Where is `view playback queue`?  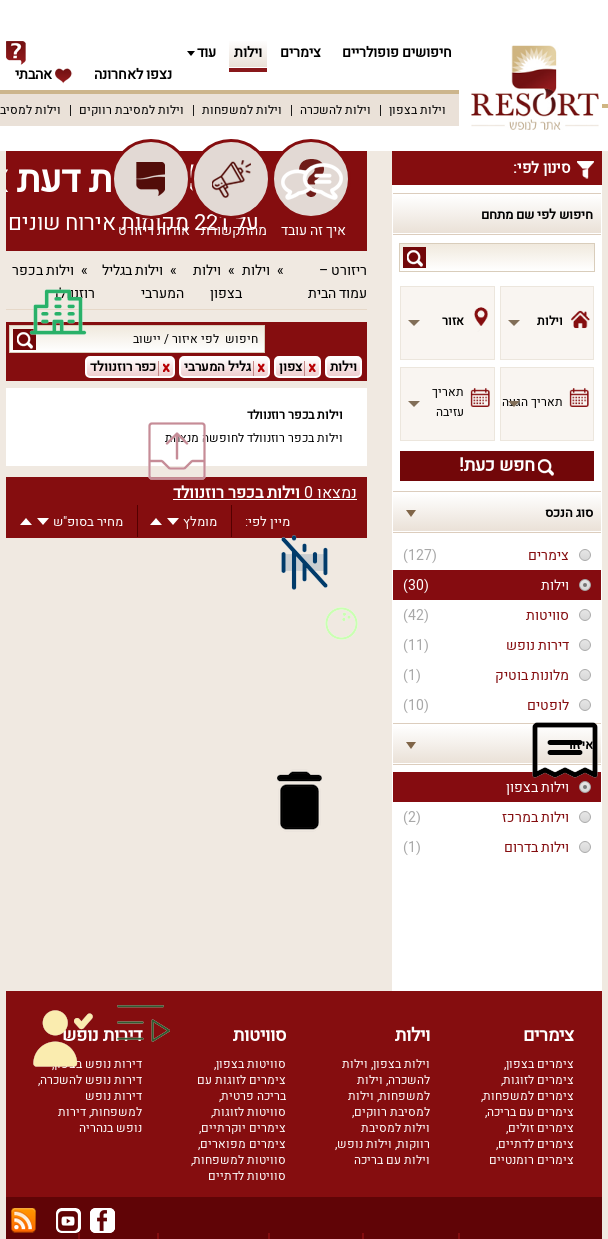 view playback queue is located at coordinates (140, 1022).